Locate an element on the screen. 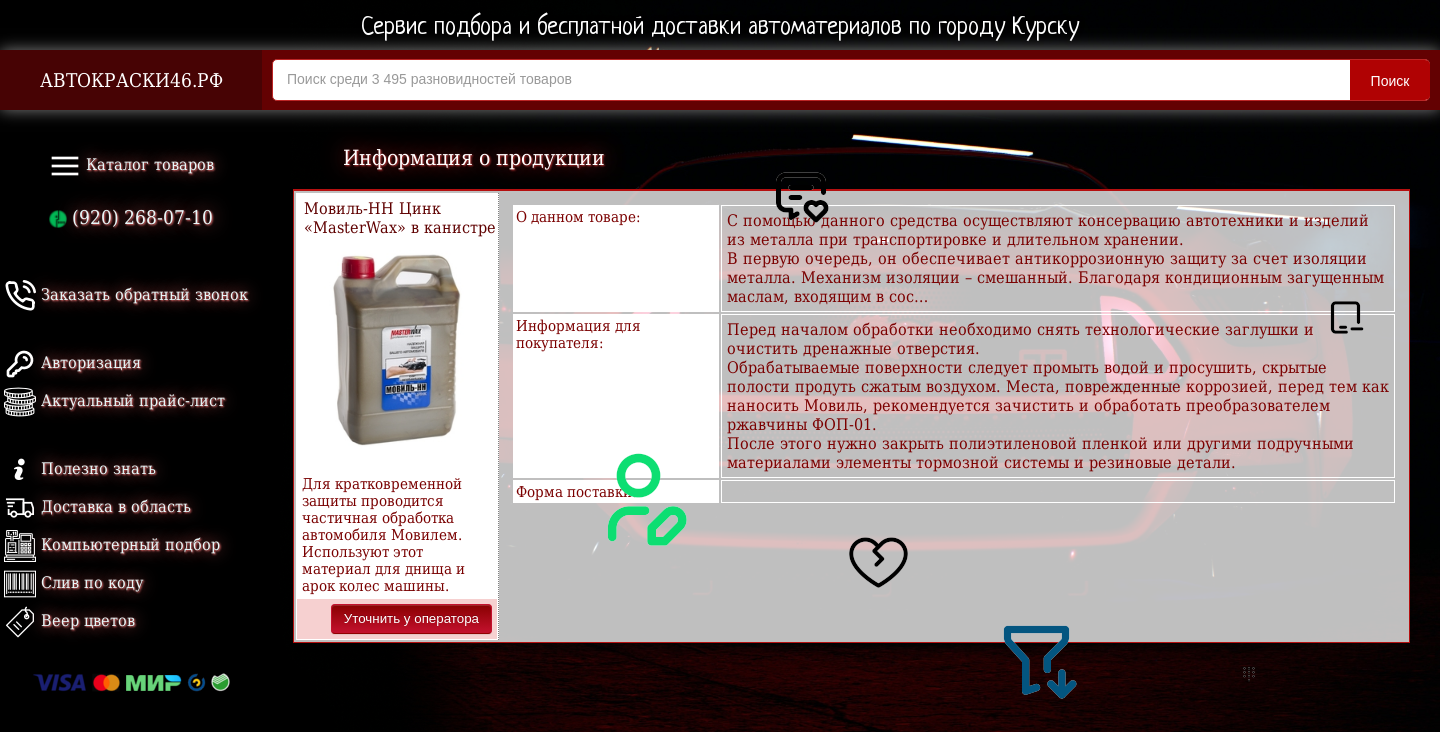 The height and width of the screenshot is (732, 1440). open numeric keypad for input is located at coordinates (1249, 674).